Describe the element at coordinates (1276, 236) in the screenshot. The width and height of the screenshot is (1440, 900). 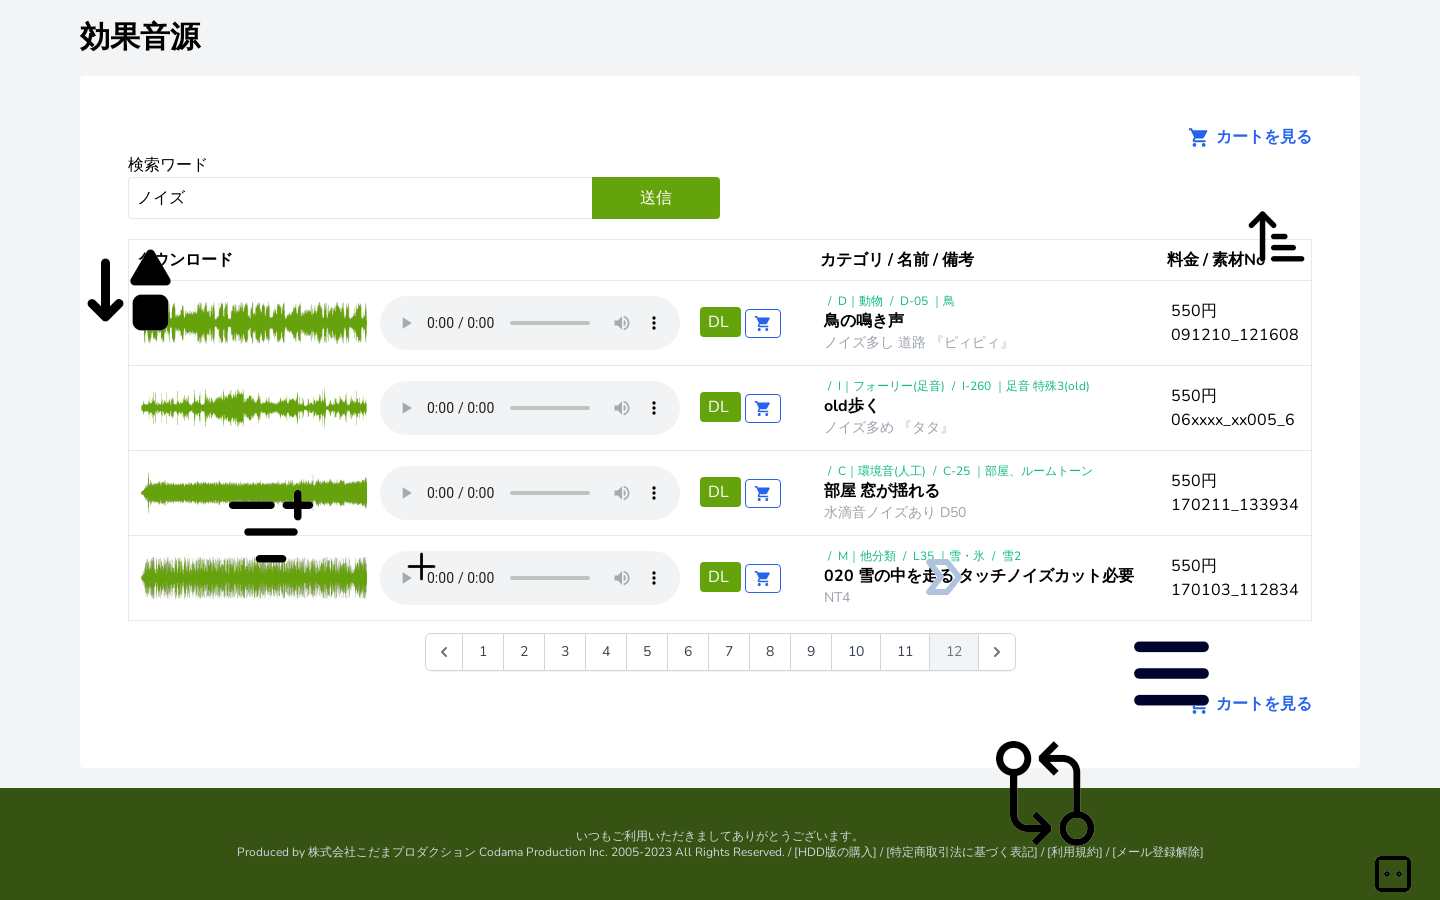
I see `sort items in ascending order` at that location.